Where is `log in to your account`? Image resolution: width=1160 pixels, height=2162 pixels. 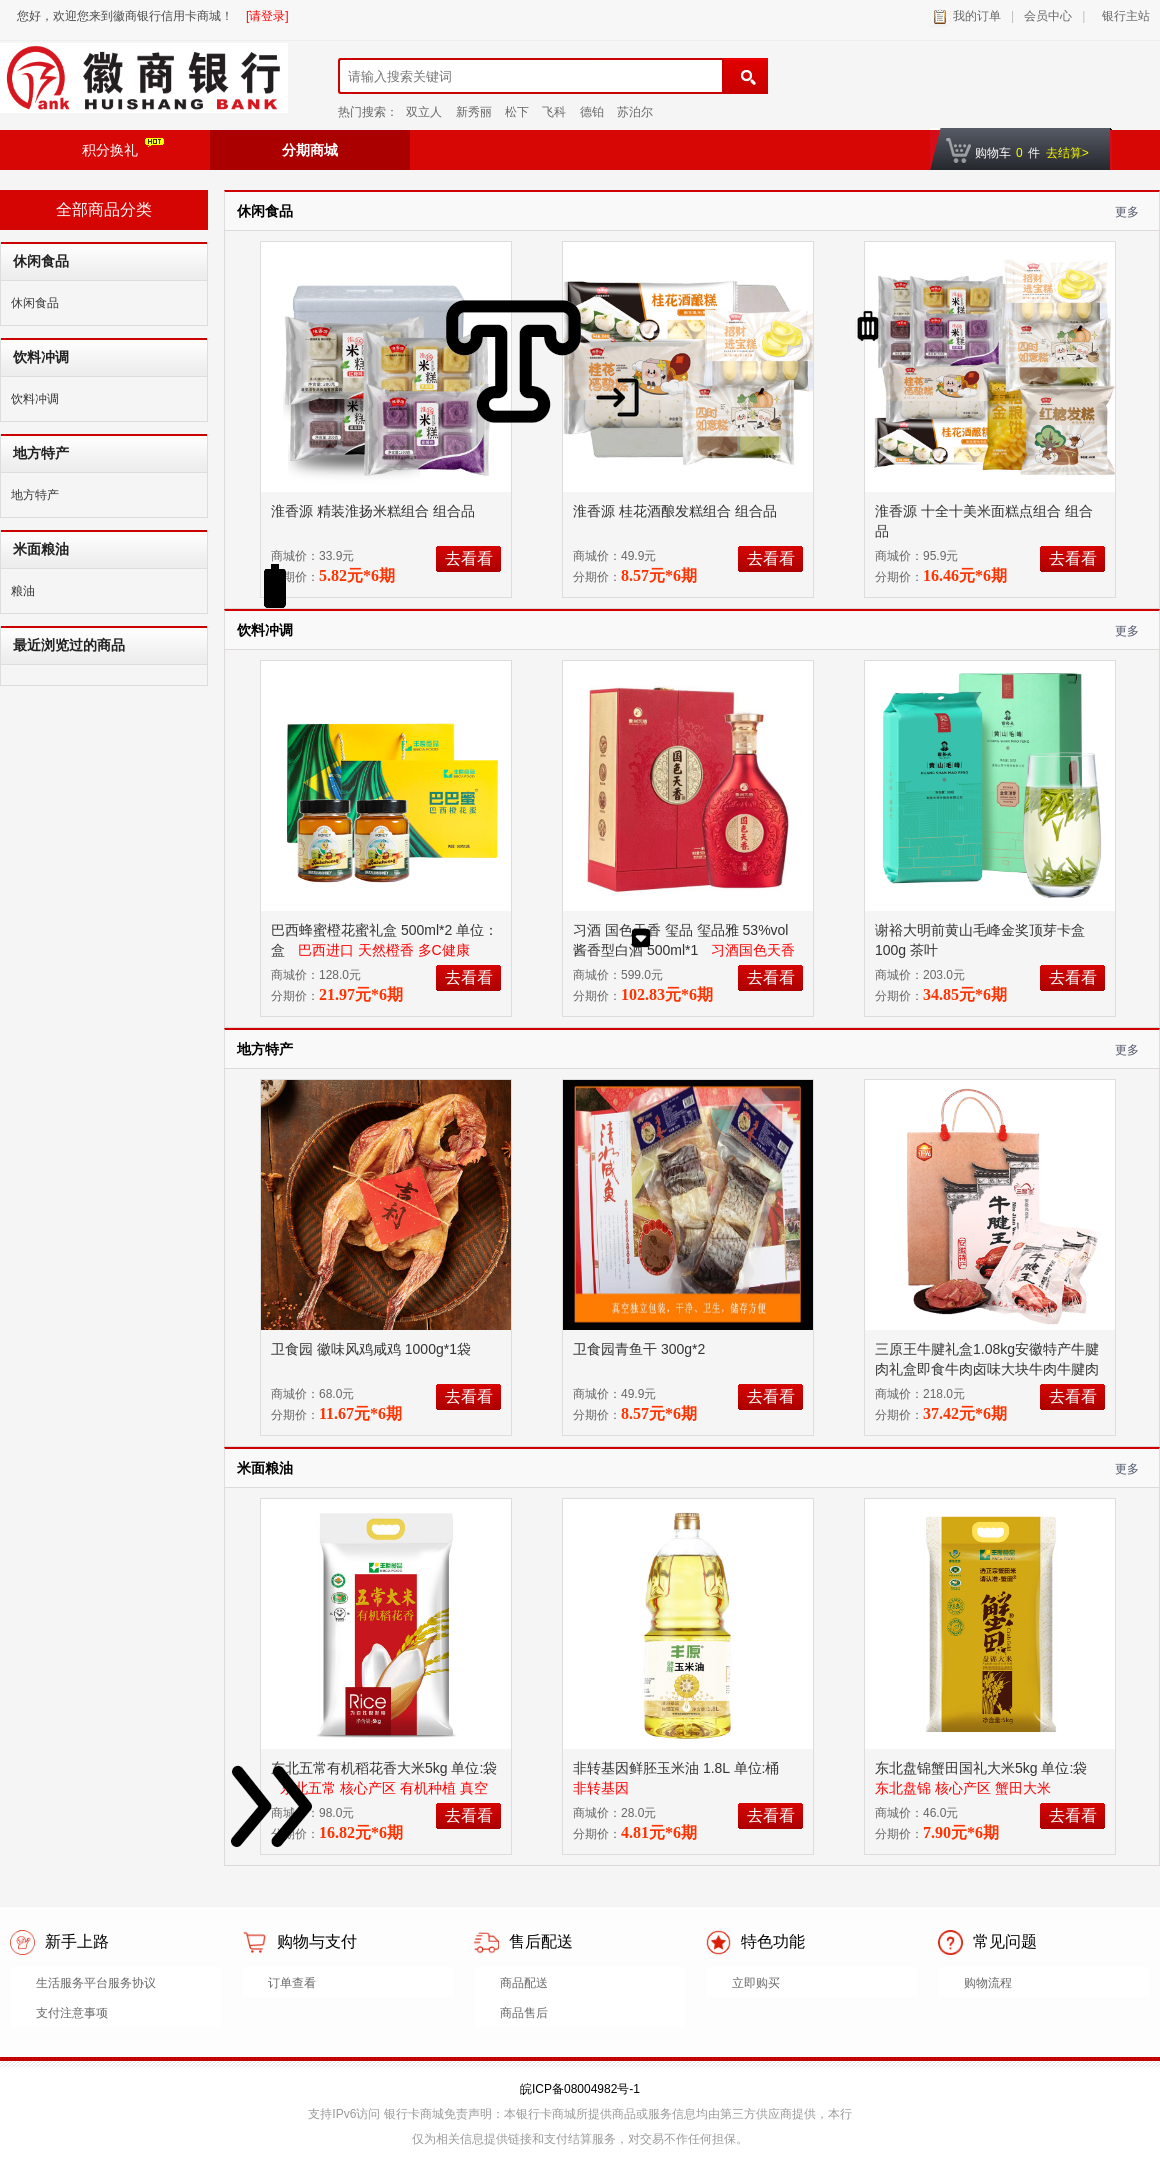
log in to your account is located at coordinates (617, 397).